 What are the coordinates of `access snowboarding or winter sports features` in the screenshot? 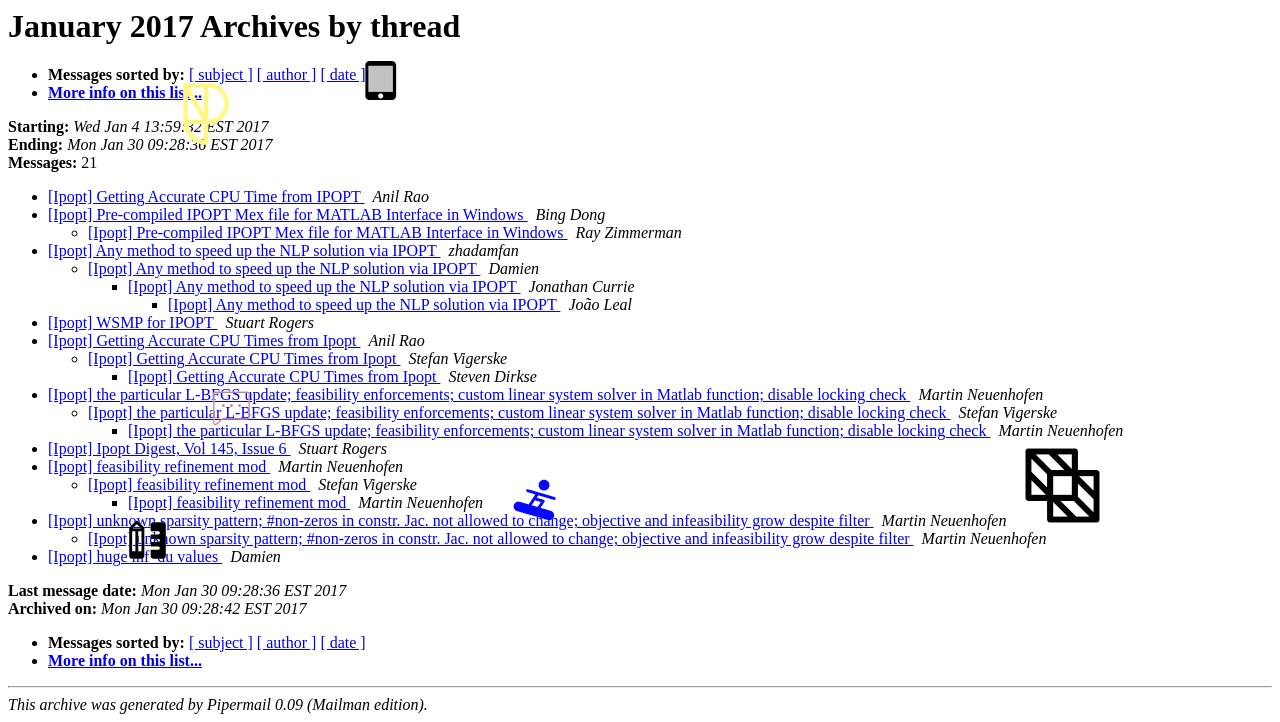 It's located at (537, 500).